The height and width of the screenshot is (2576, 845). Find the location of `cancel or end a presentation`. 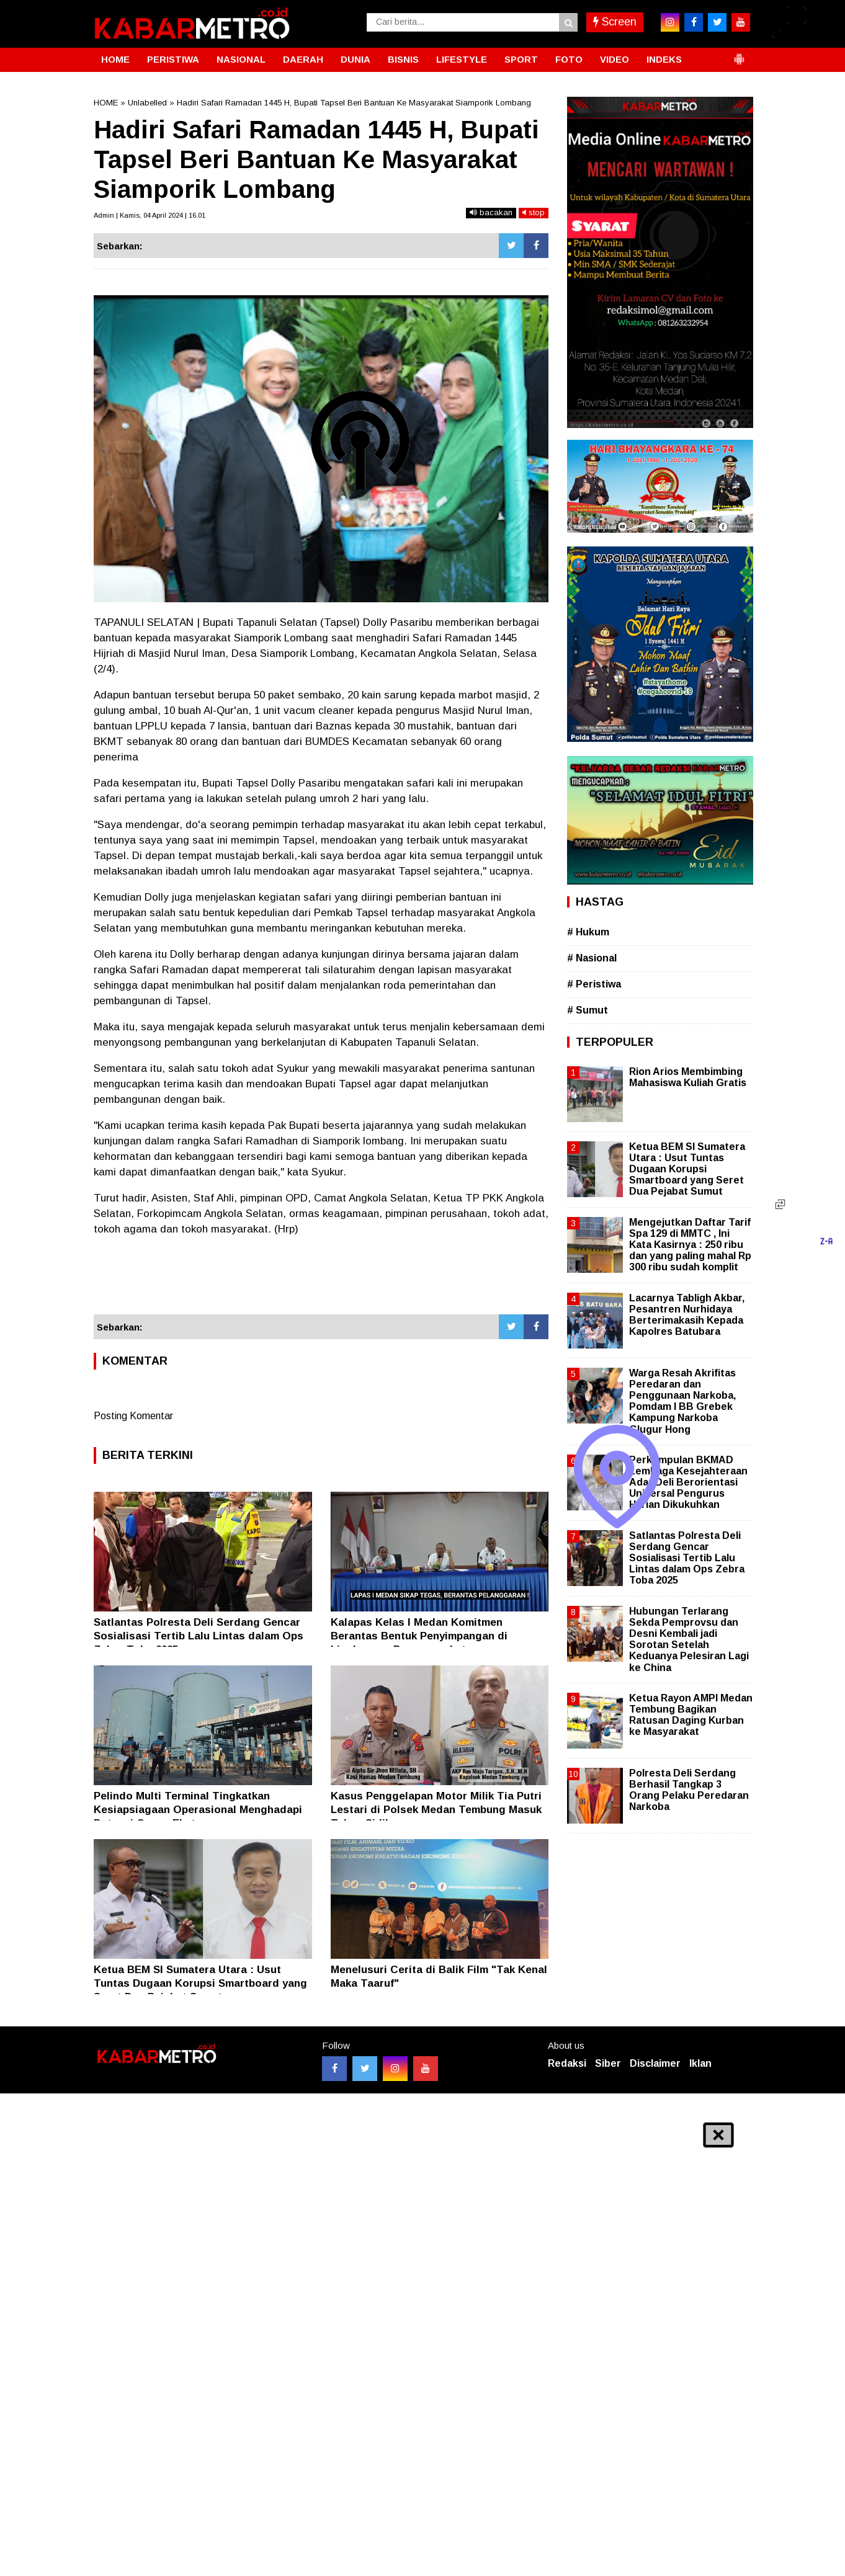

cancel or end a presentation is located at coordinates (718, 2135).